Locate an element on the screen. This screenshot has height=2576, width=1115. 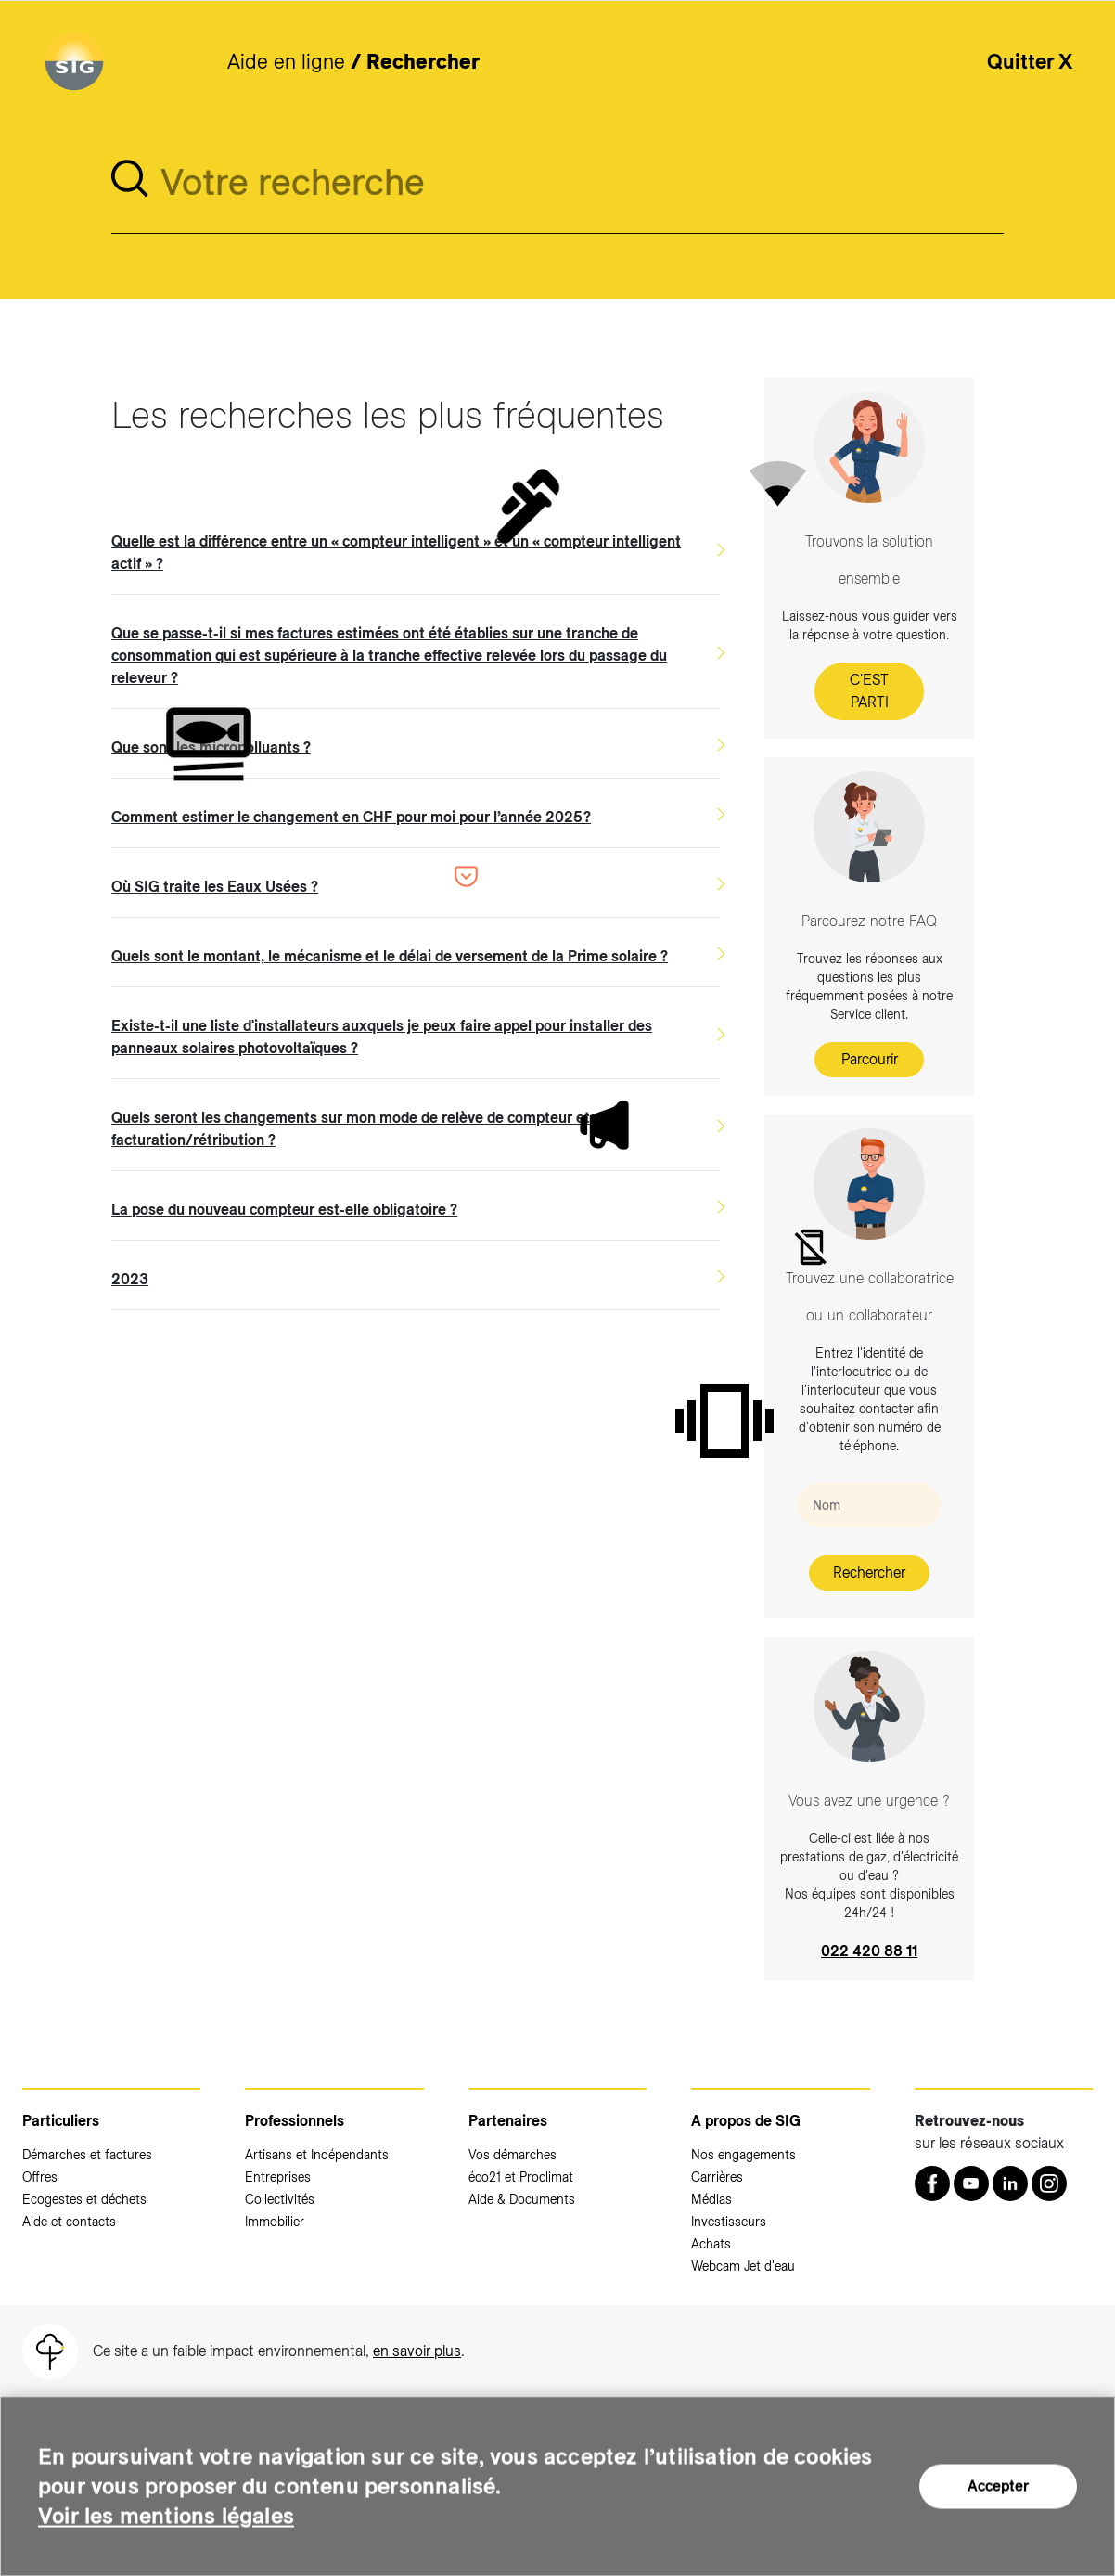
enable vibration mode for notifications is located at coordinates (724, 1421).